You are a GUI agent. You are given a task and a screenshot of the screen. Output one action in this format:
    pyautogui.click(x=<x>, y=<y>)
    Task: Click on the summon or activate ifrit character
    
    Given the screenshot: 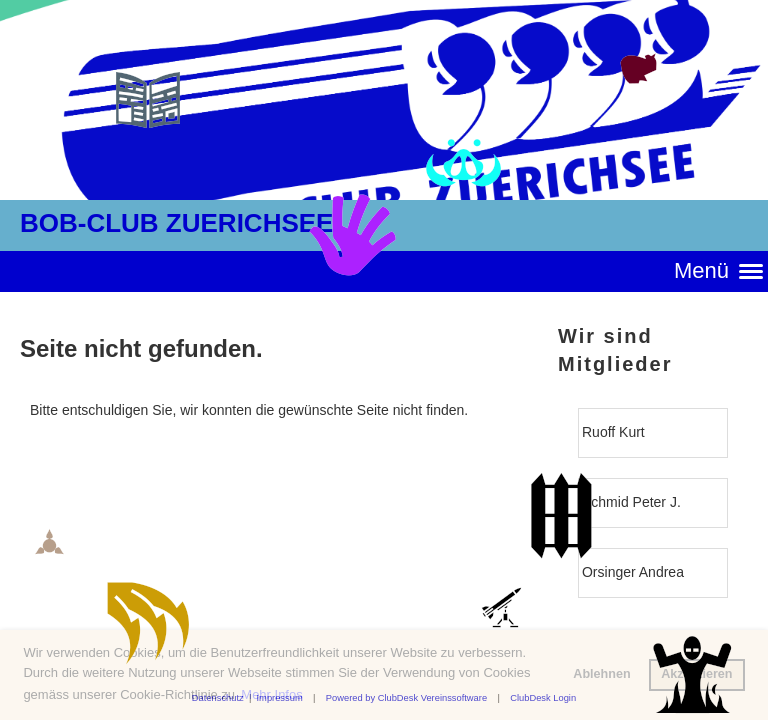 What is the action you would take?
    pyautogui.click(x=693, y=675)
    